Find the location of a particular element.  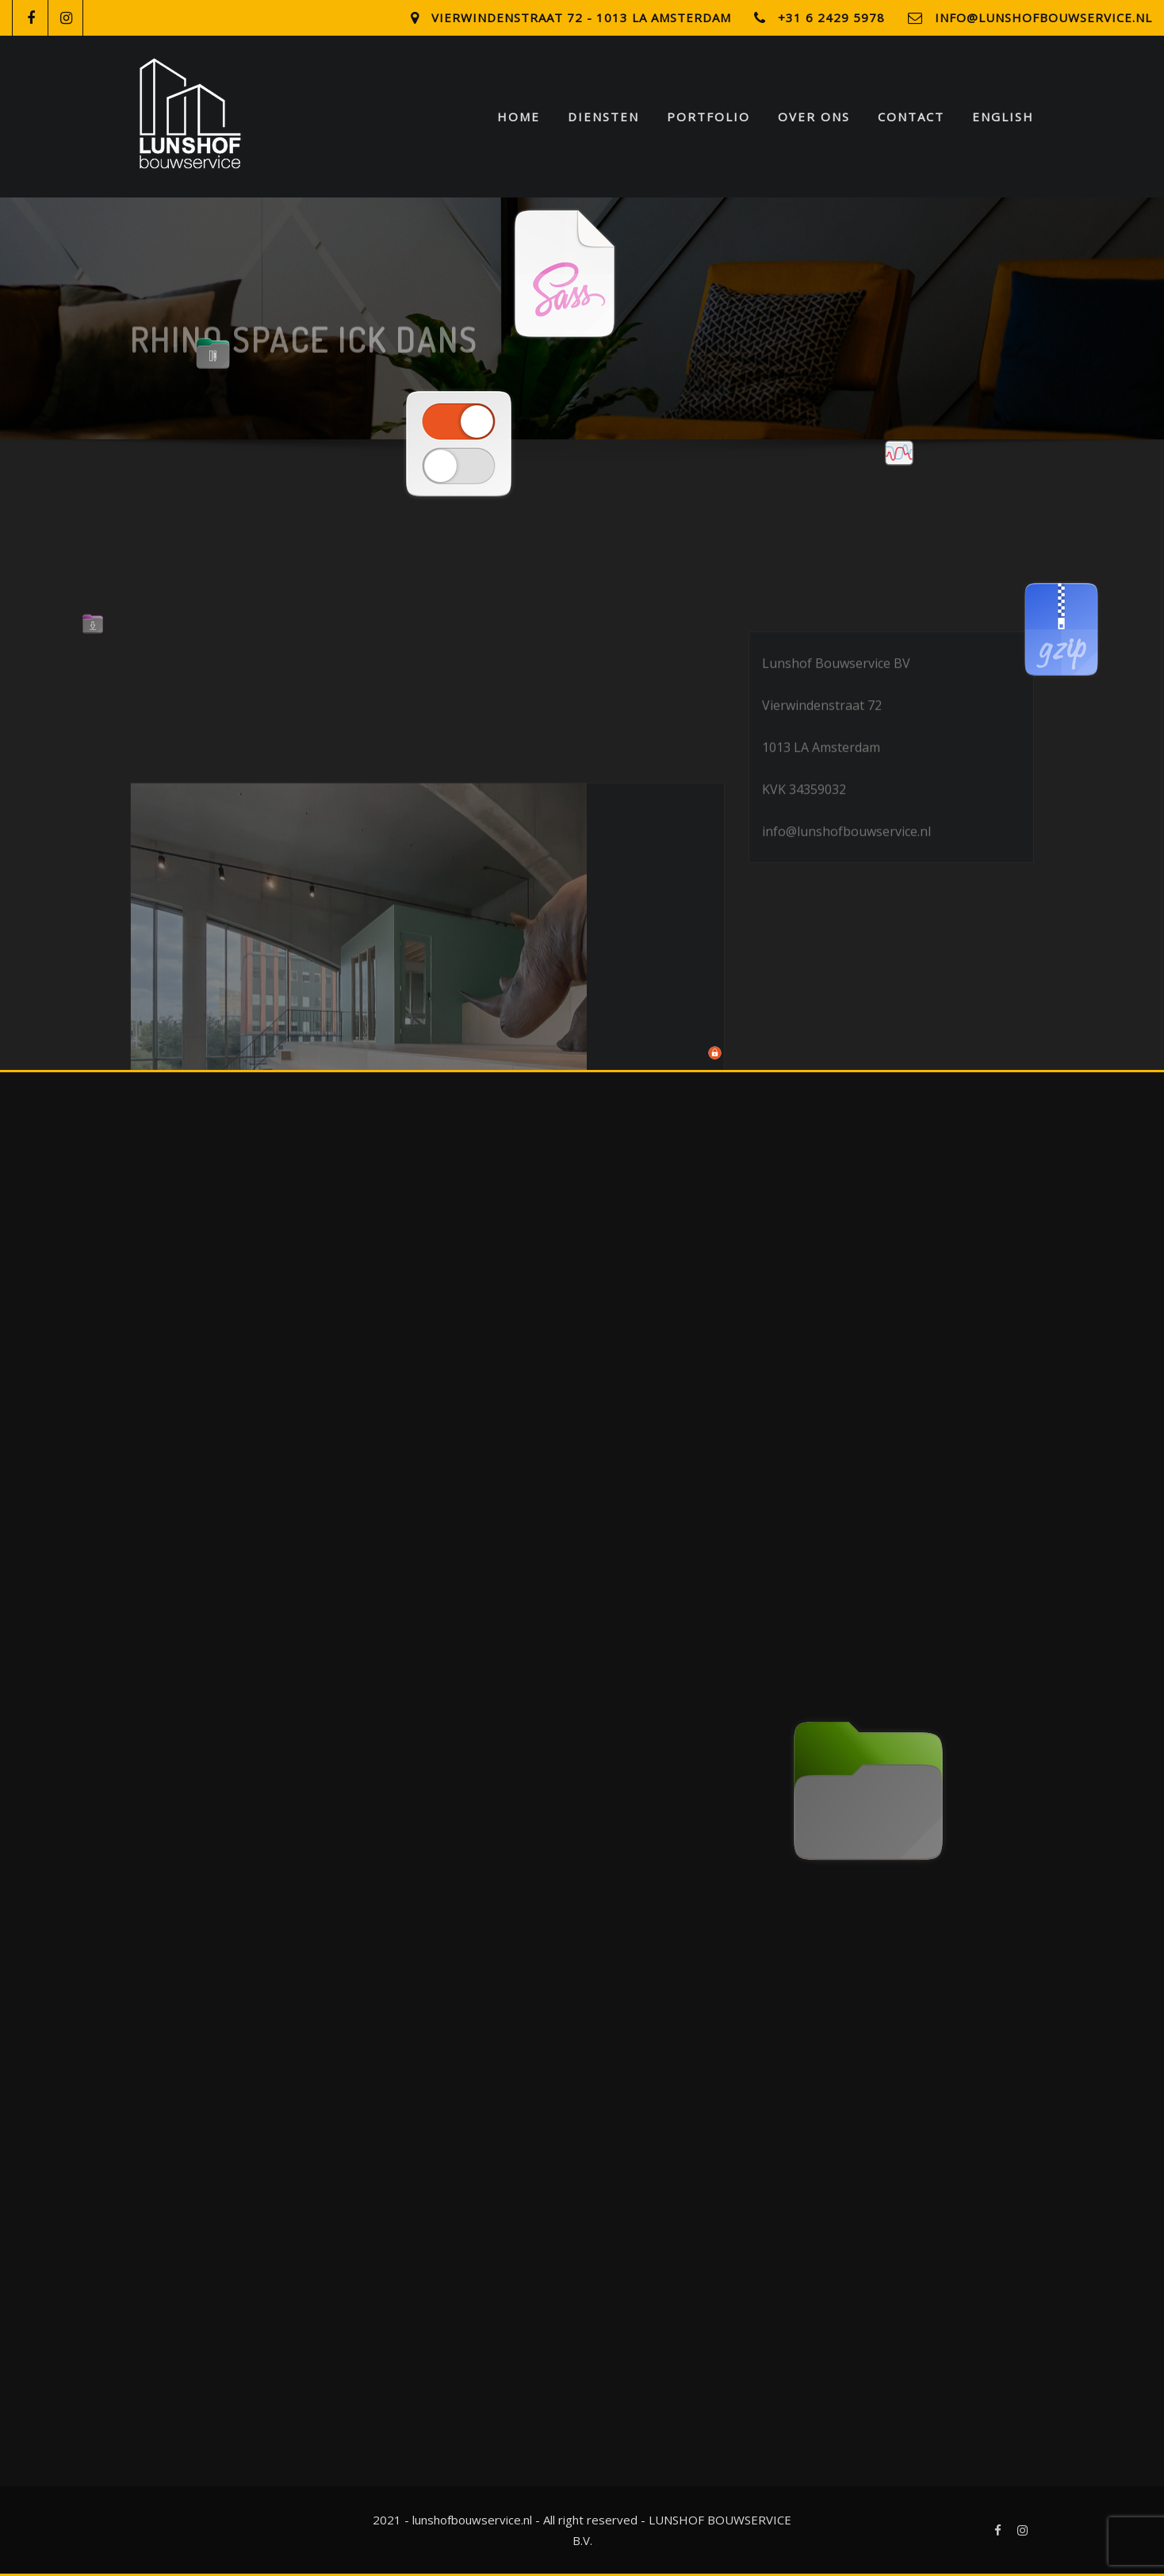

a gzip compressed file is located at coordinates (1061, 629).